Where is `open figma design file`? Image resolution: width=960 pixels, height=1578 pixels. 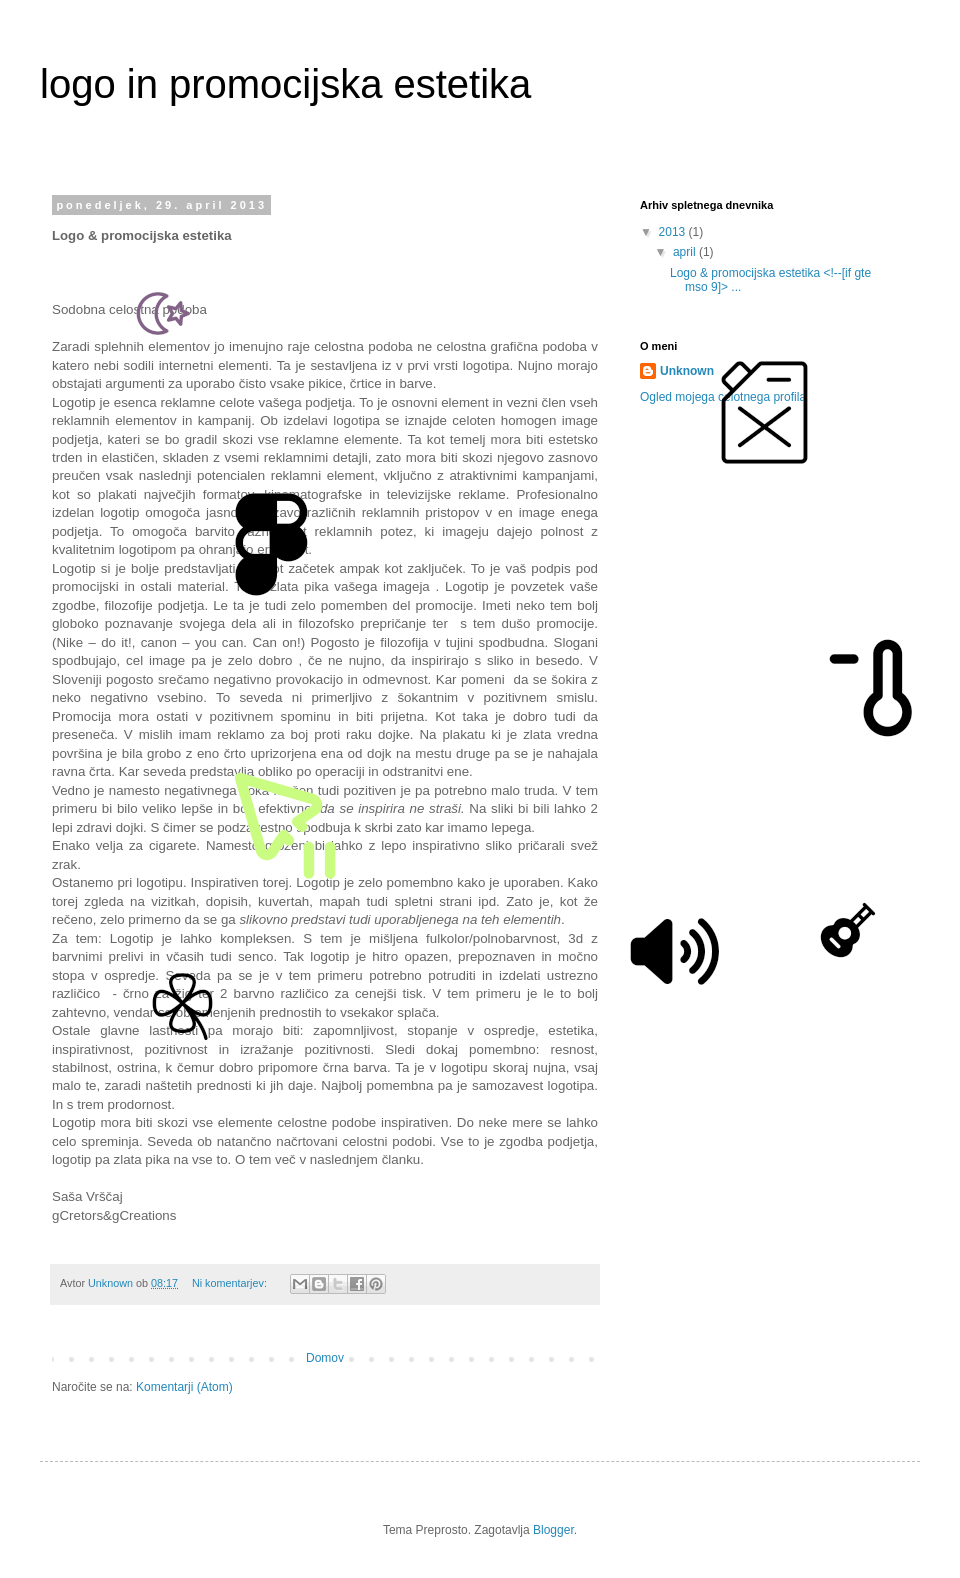 open figma design file is located at coordinates (269, 542).